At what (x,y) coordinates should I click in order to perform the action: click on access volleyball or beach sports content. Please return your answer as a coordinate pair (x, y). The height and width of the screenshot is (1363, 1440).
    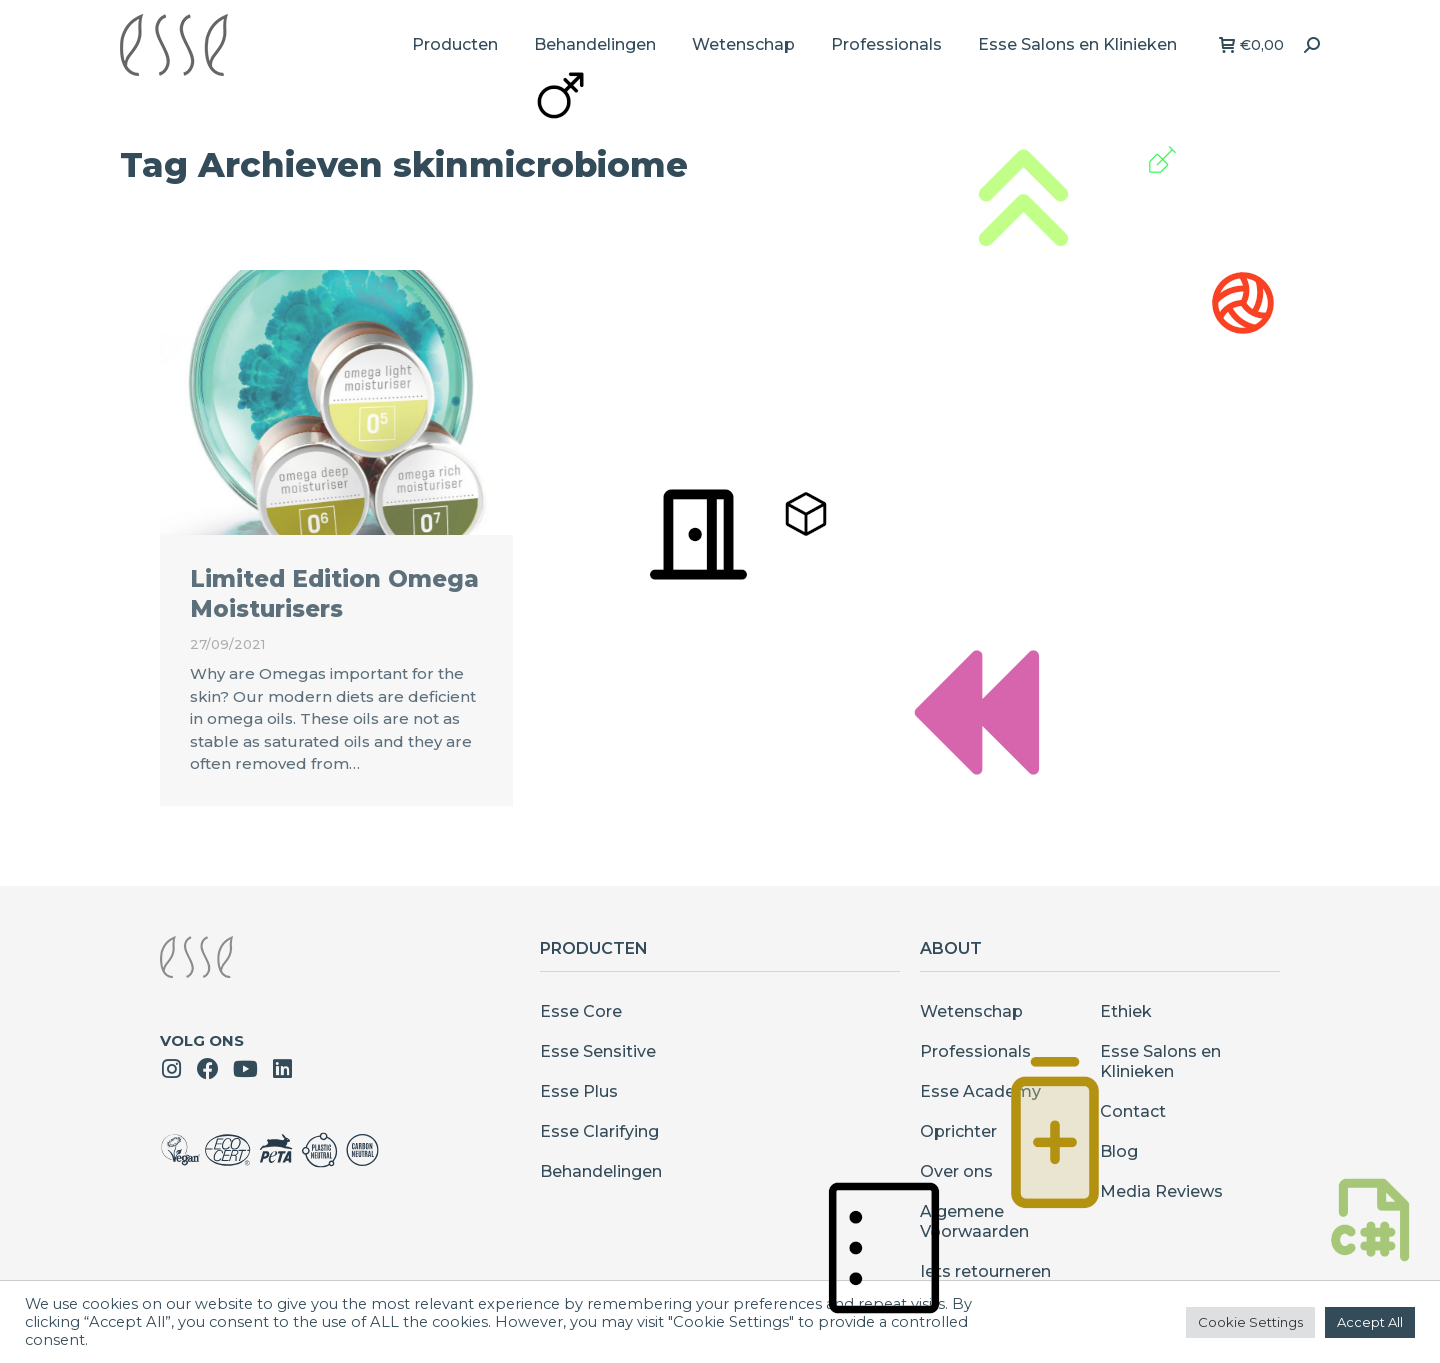
    Looking at the image, I should click on (1243, 303).